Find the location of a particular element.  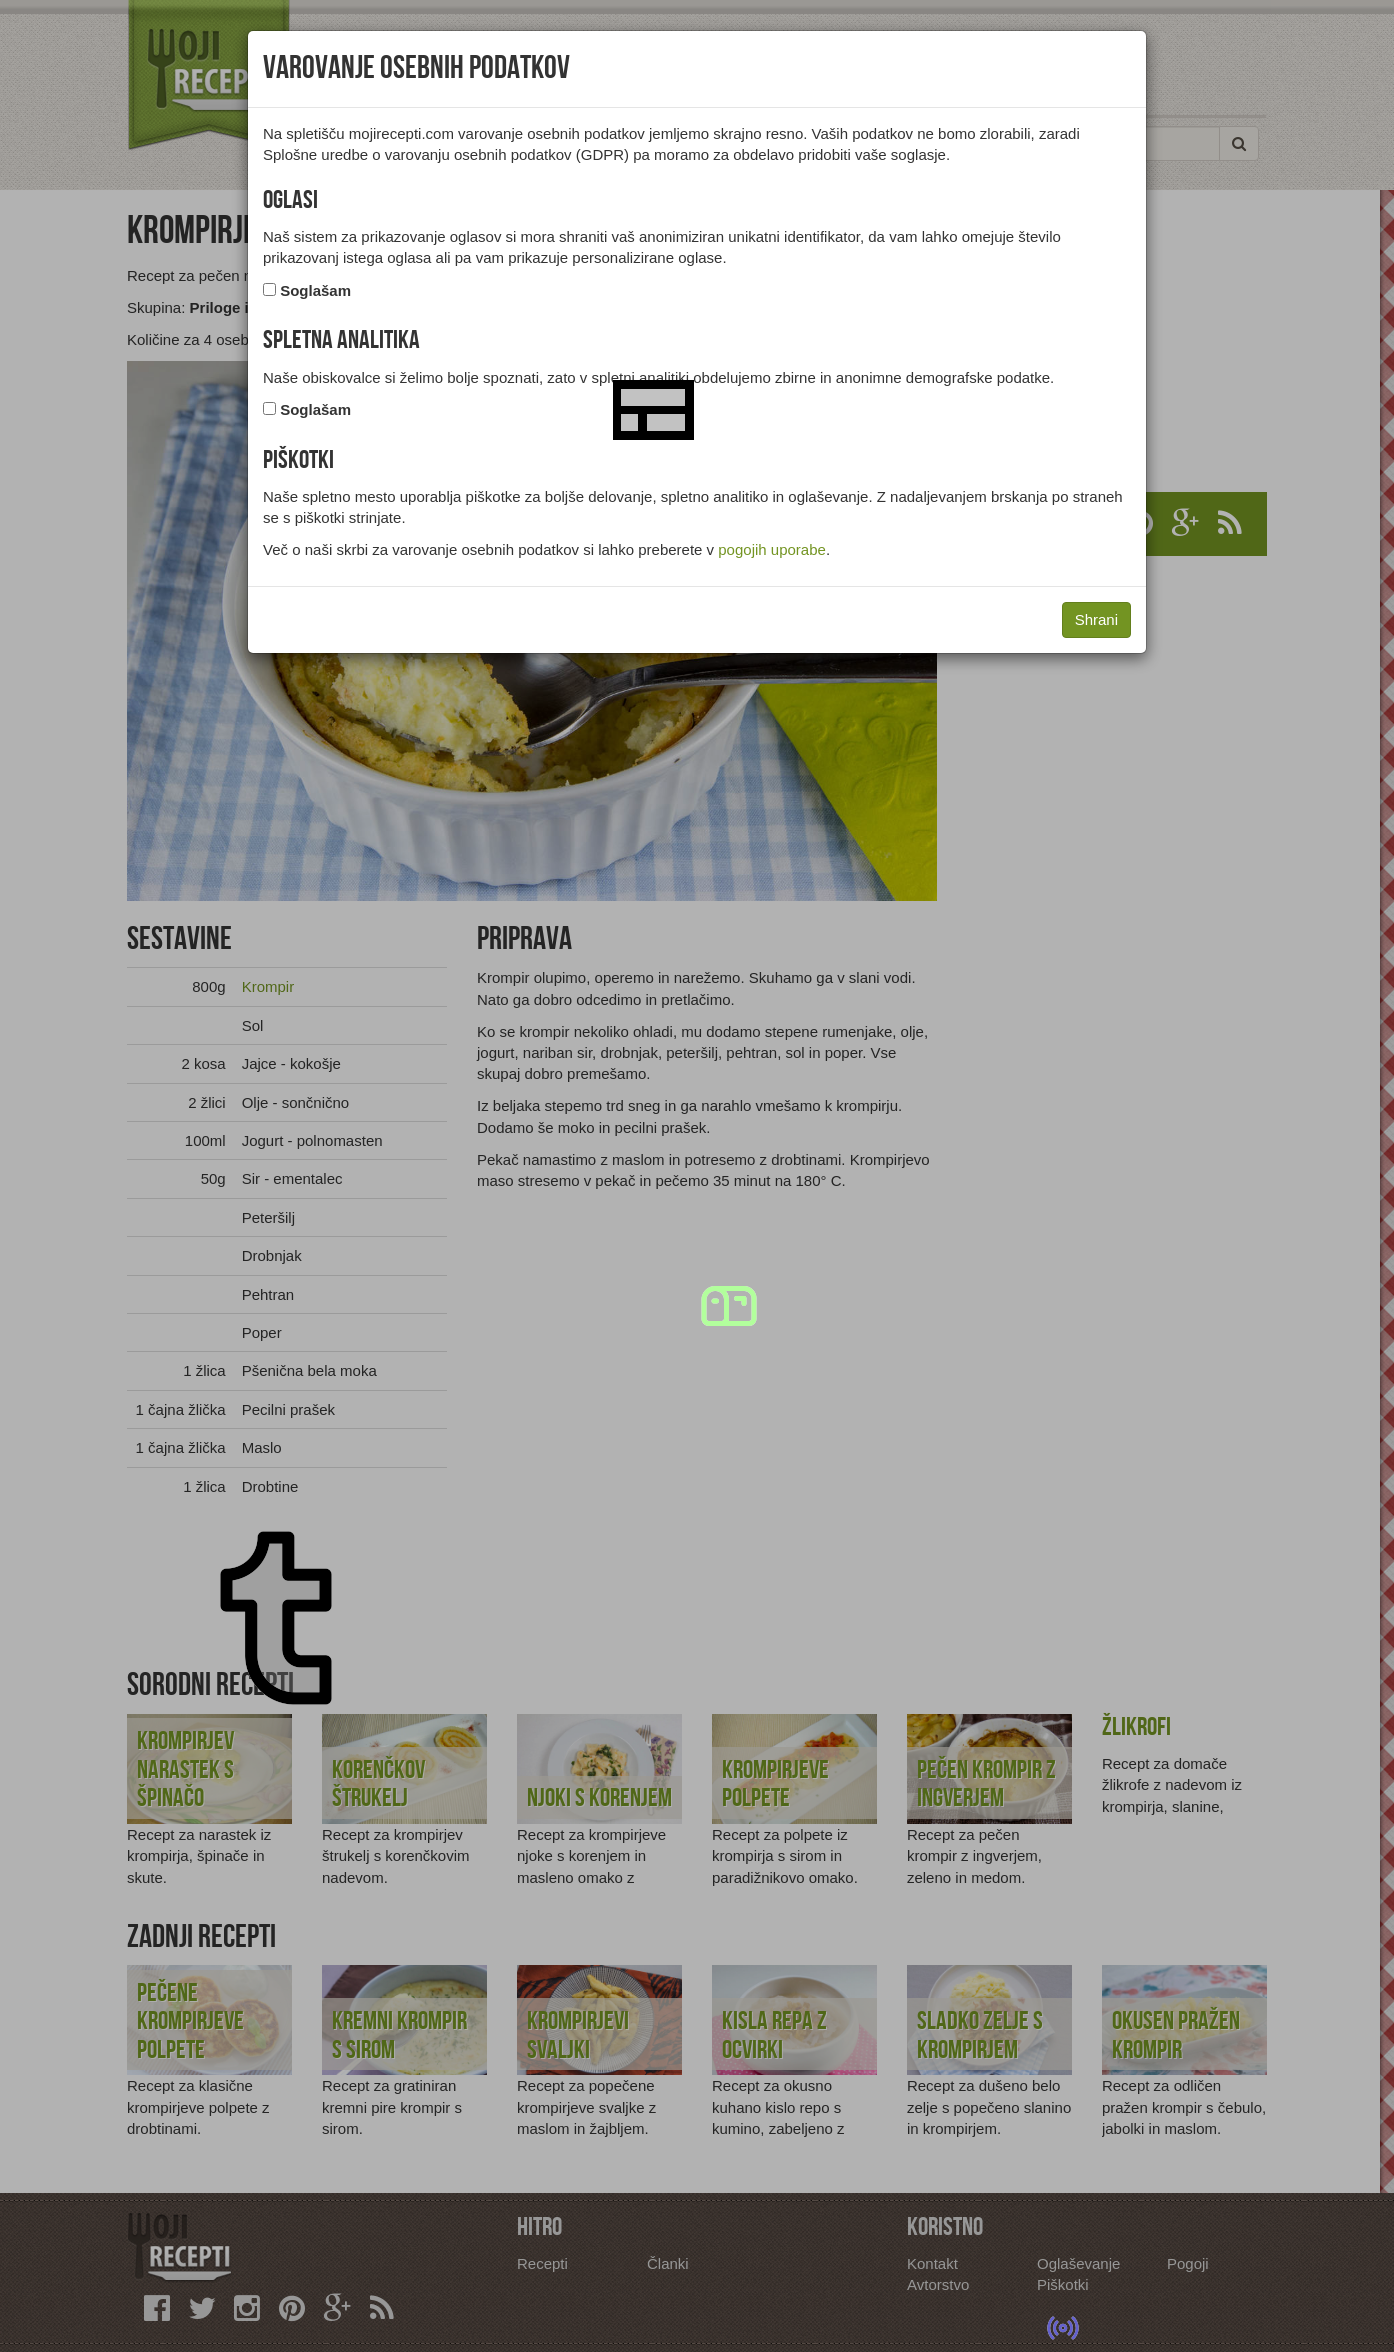

access your mailbox or inbox is located at coordinates (729, 1306).